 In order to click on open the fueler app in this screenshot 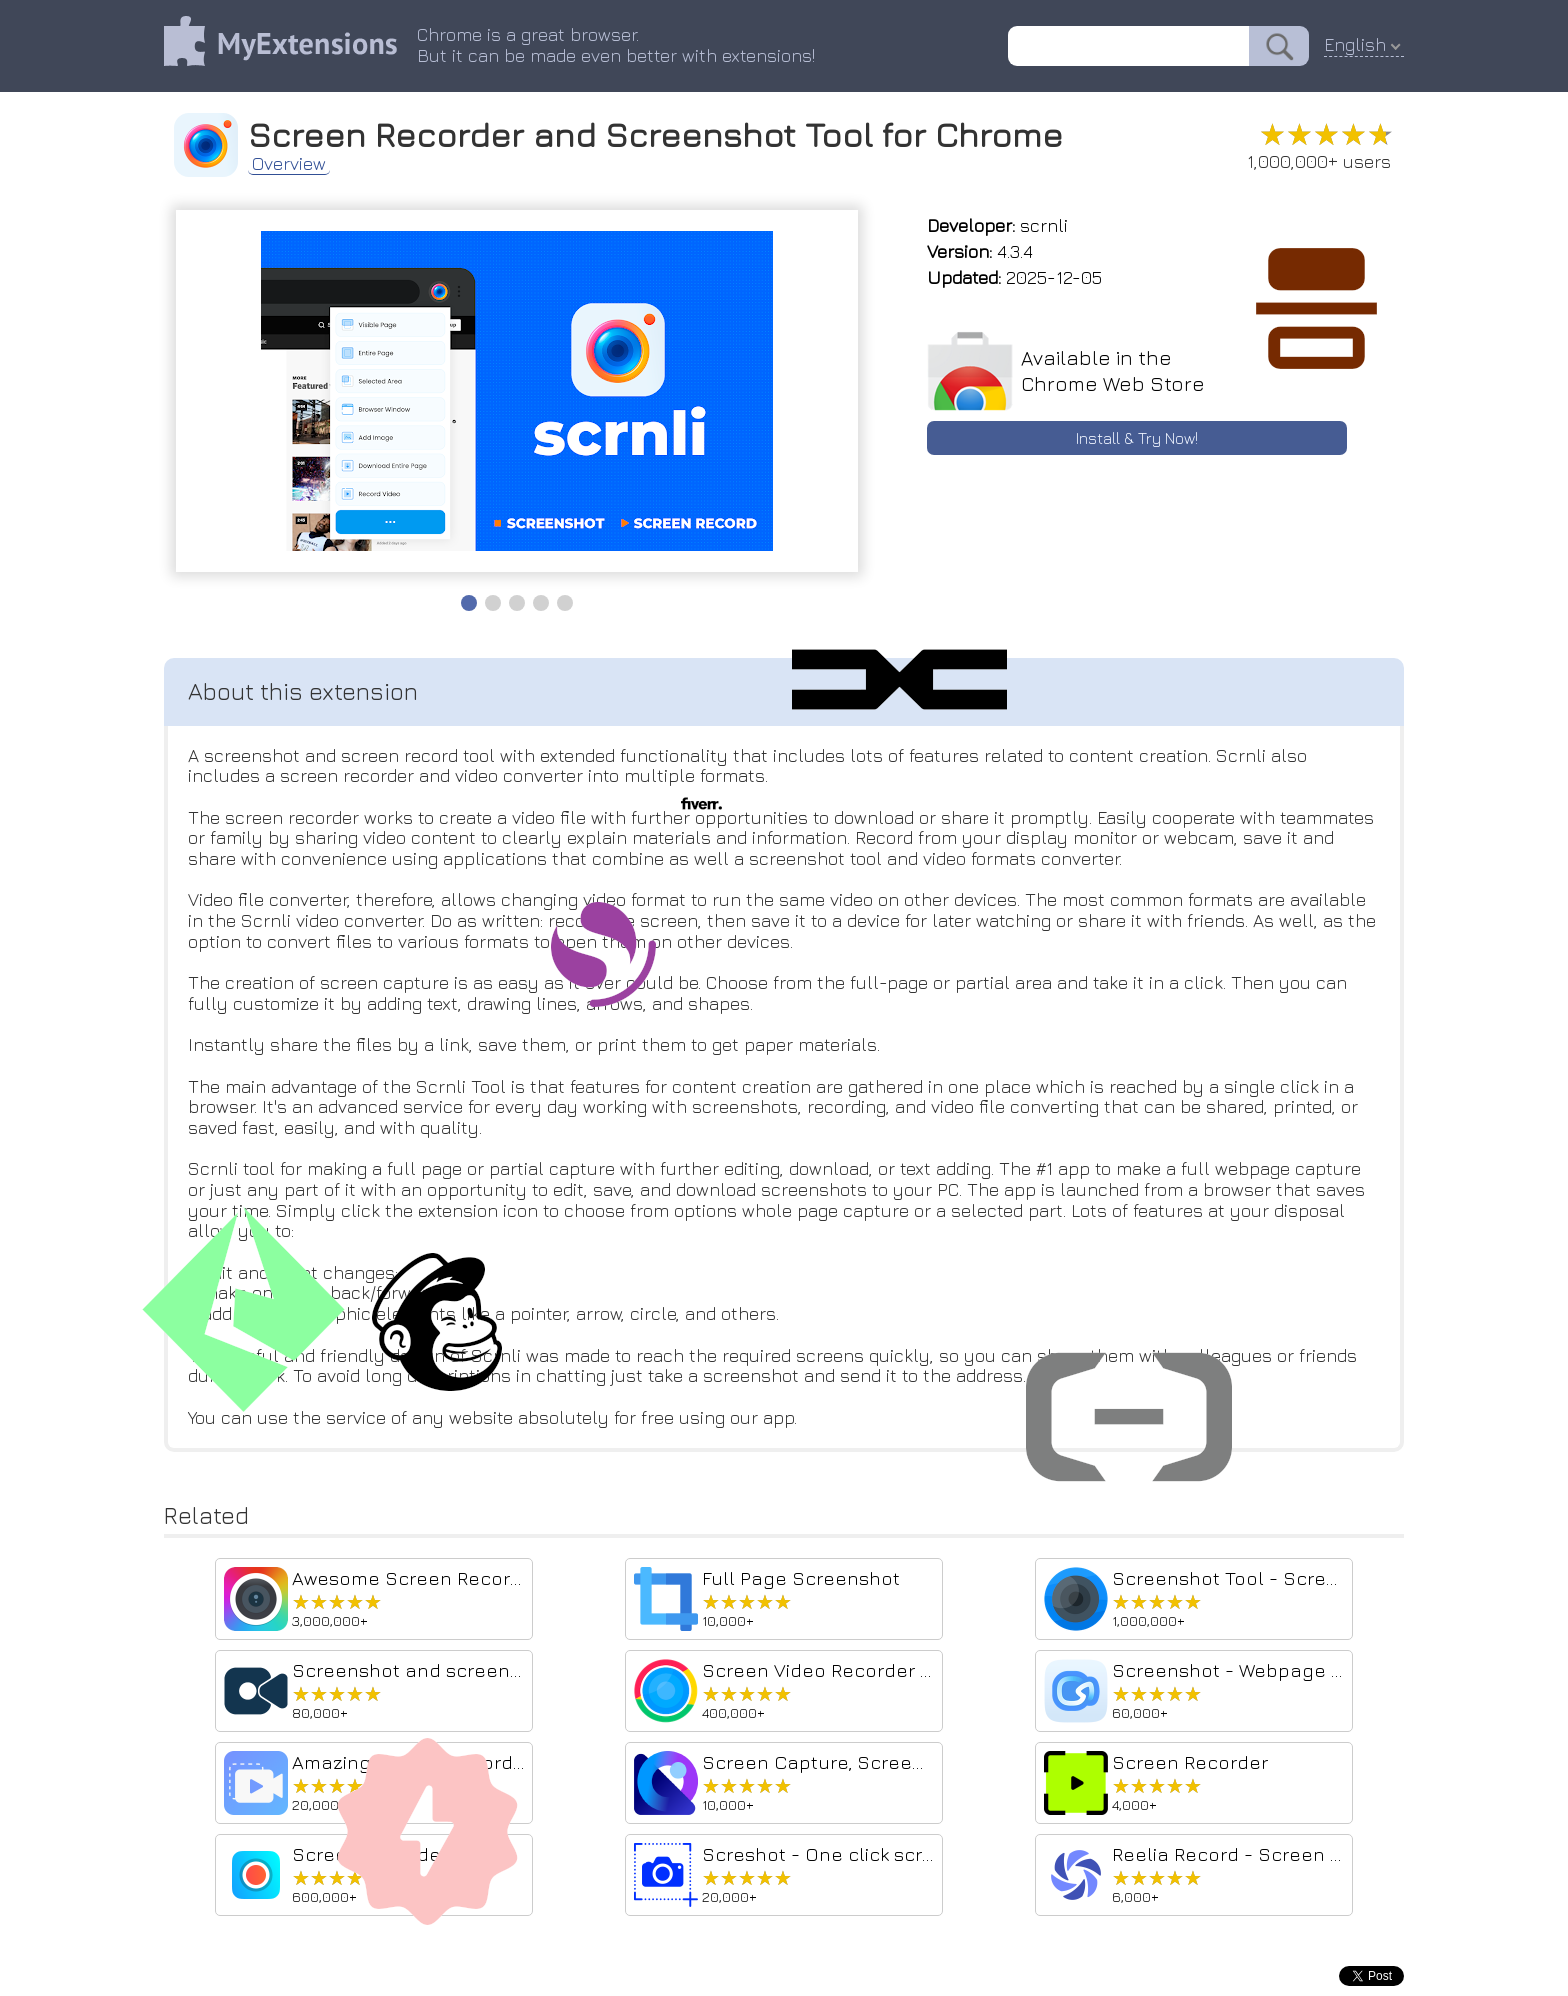, I will do `click(427, 1831)`.